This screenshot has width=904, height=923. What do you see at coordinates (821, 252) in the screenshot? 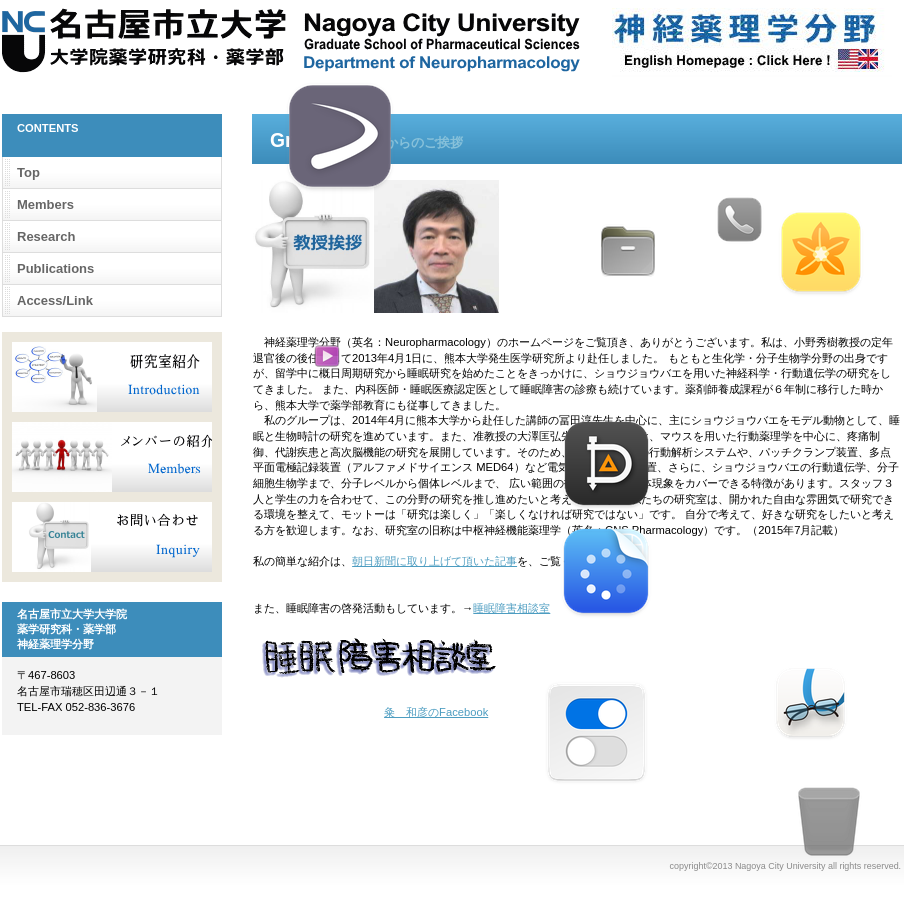
I see `open vanilla os application` at bounding box center [821, 252].